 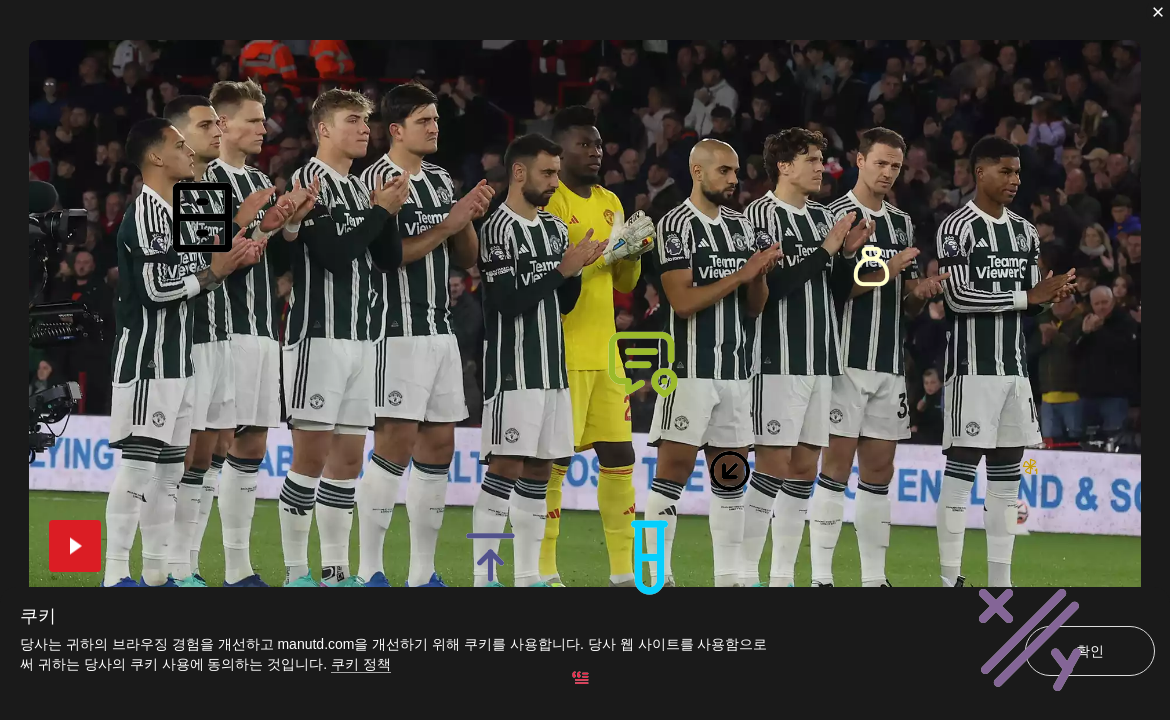 What do you see at coordinates (490, 557) in the screenshot?
I see `scroll to top of page` at bounding box center [490, 557].